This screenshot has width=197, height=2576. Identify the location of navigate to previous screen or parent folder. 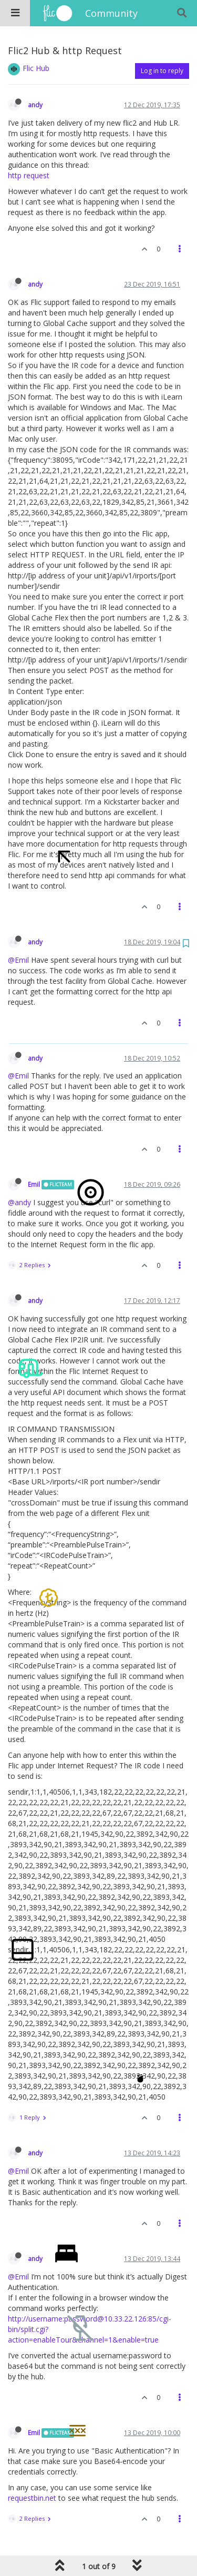
(64, 857).